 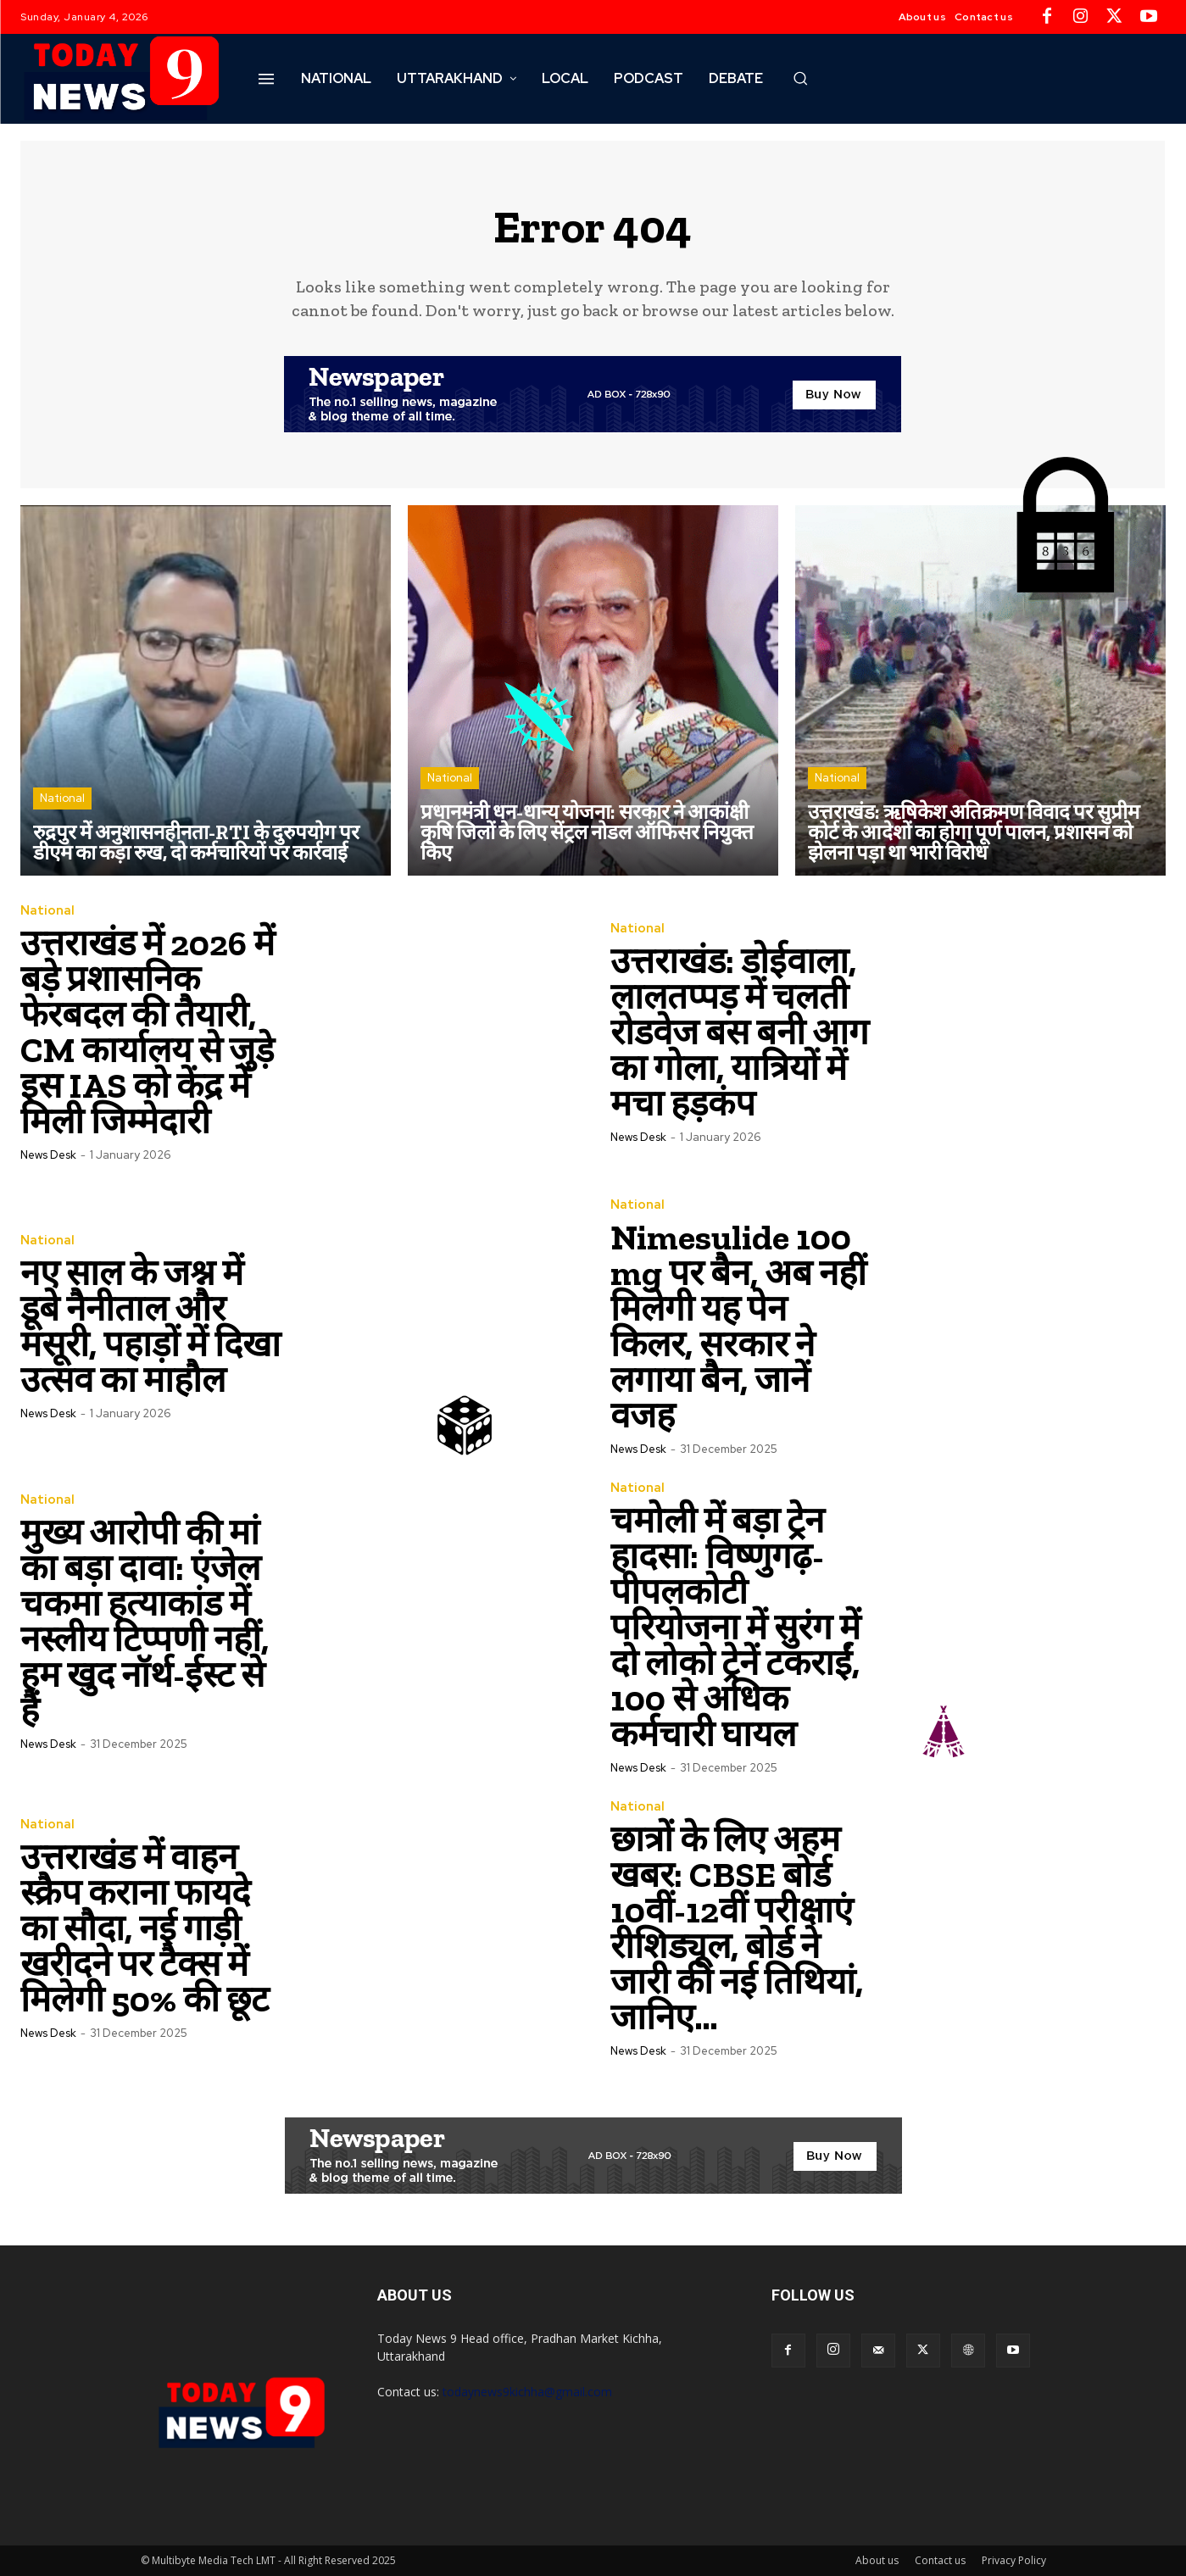 What do you see at coordinates (1066, 525) in the screenshot?
I see `set or manage a security passcode` at bounding box center [1066, 525].